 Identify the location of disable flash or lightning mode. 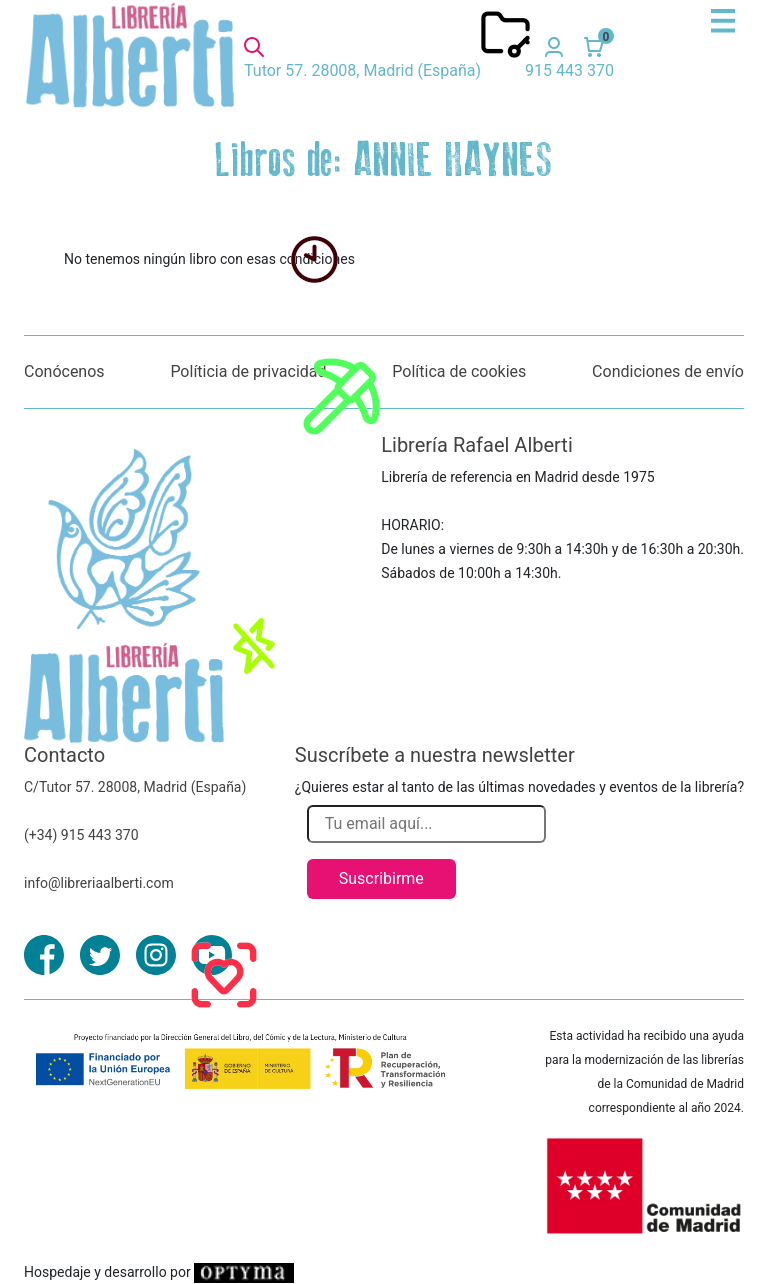
(254, 646).